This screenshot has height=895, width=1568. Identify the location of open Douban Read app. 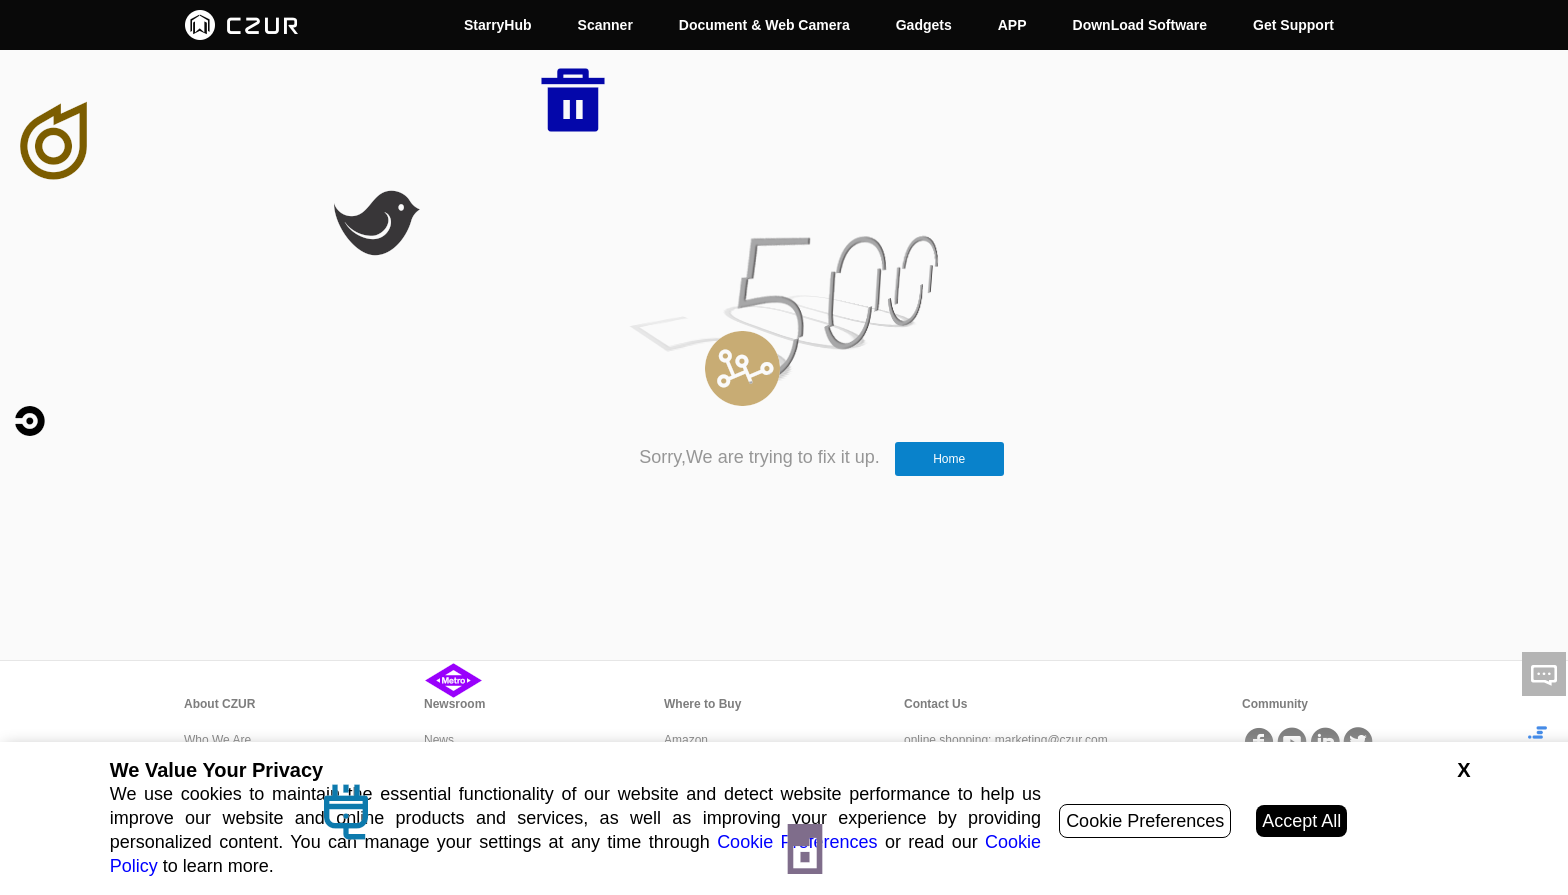
(377, 223).